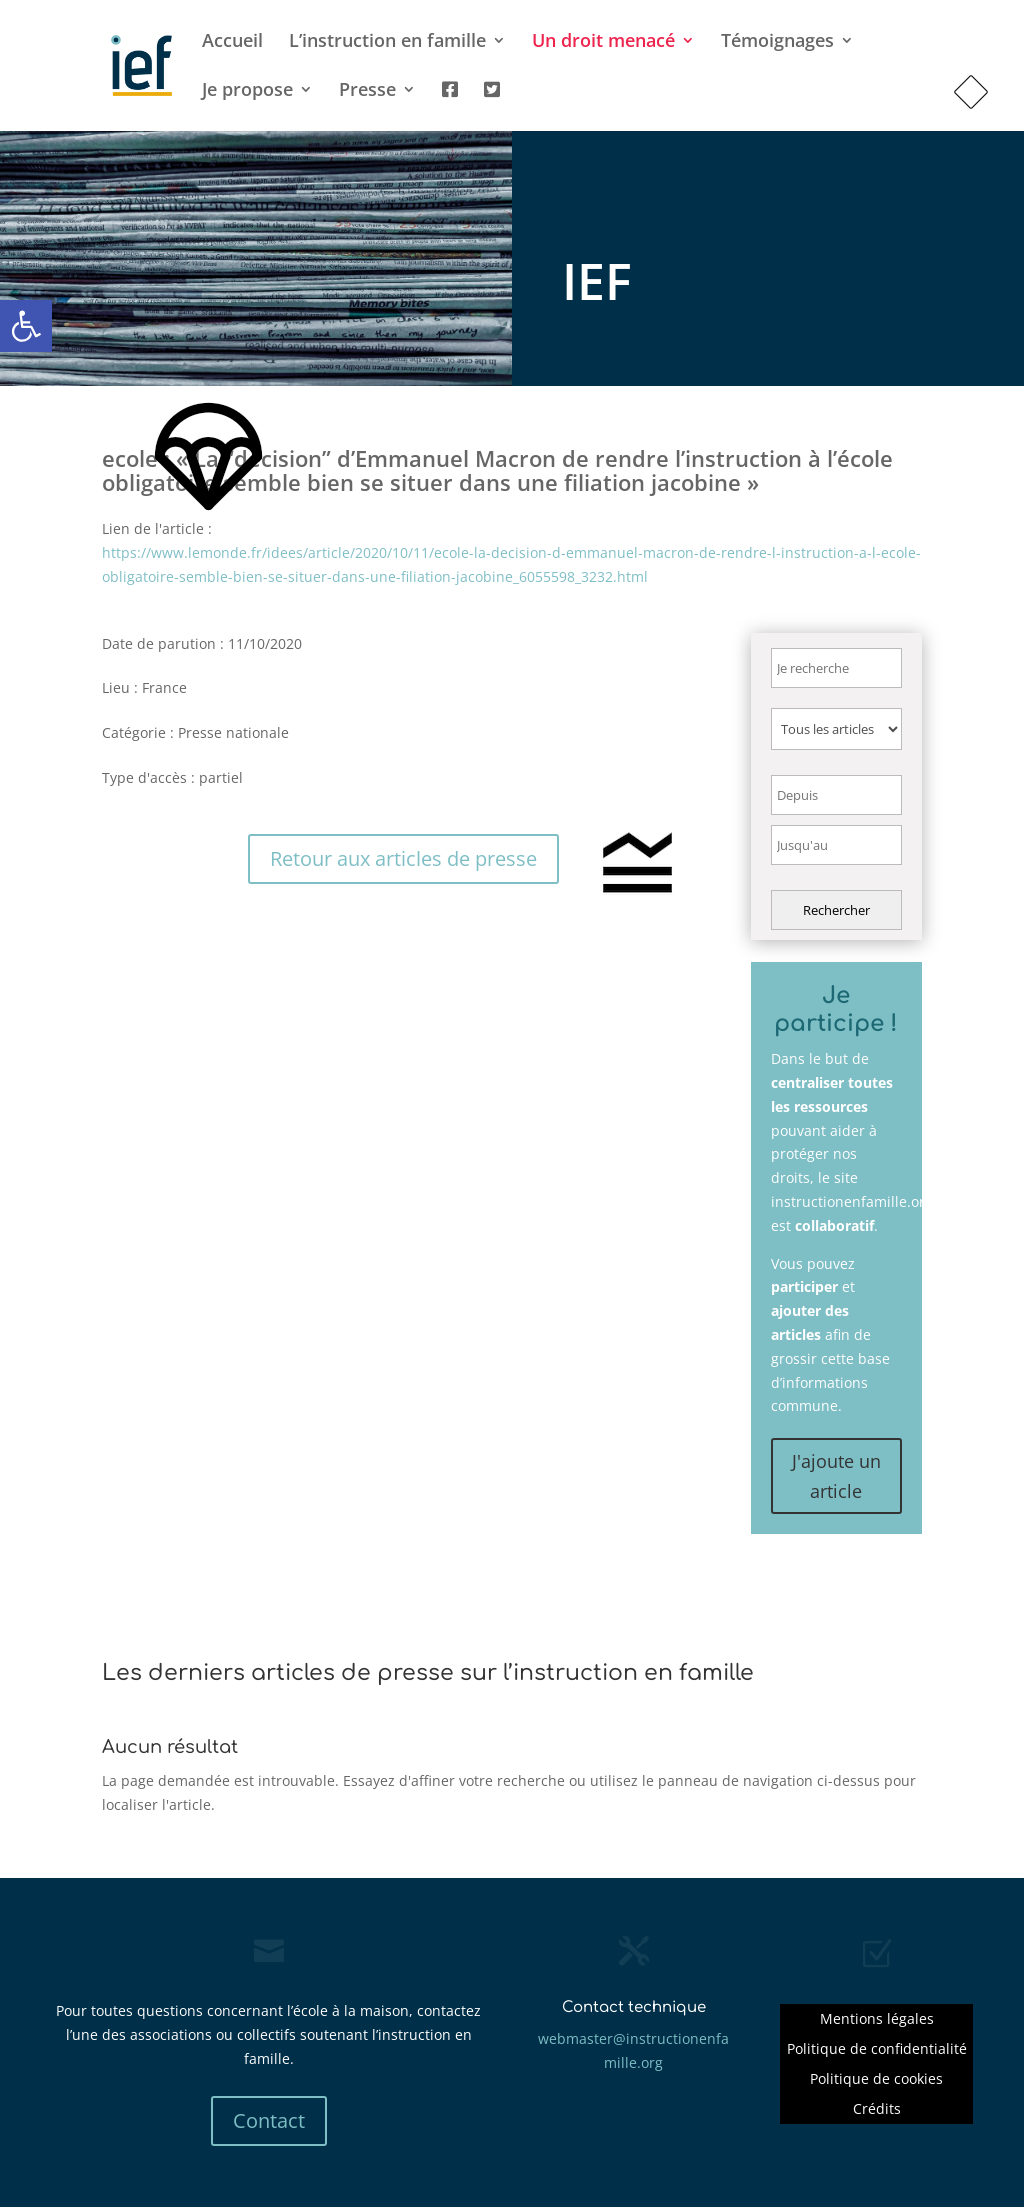  What do you see at coordinates (208, 456) in the screenshot?
I see `access emergency or backup support options` at bounding box center [208, 456].